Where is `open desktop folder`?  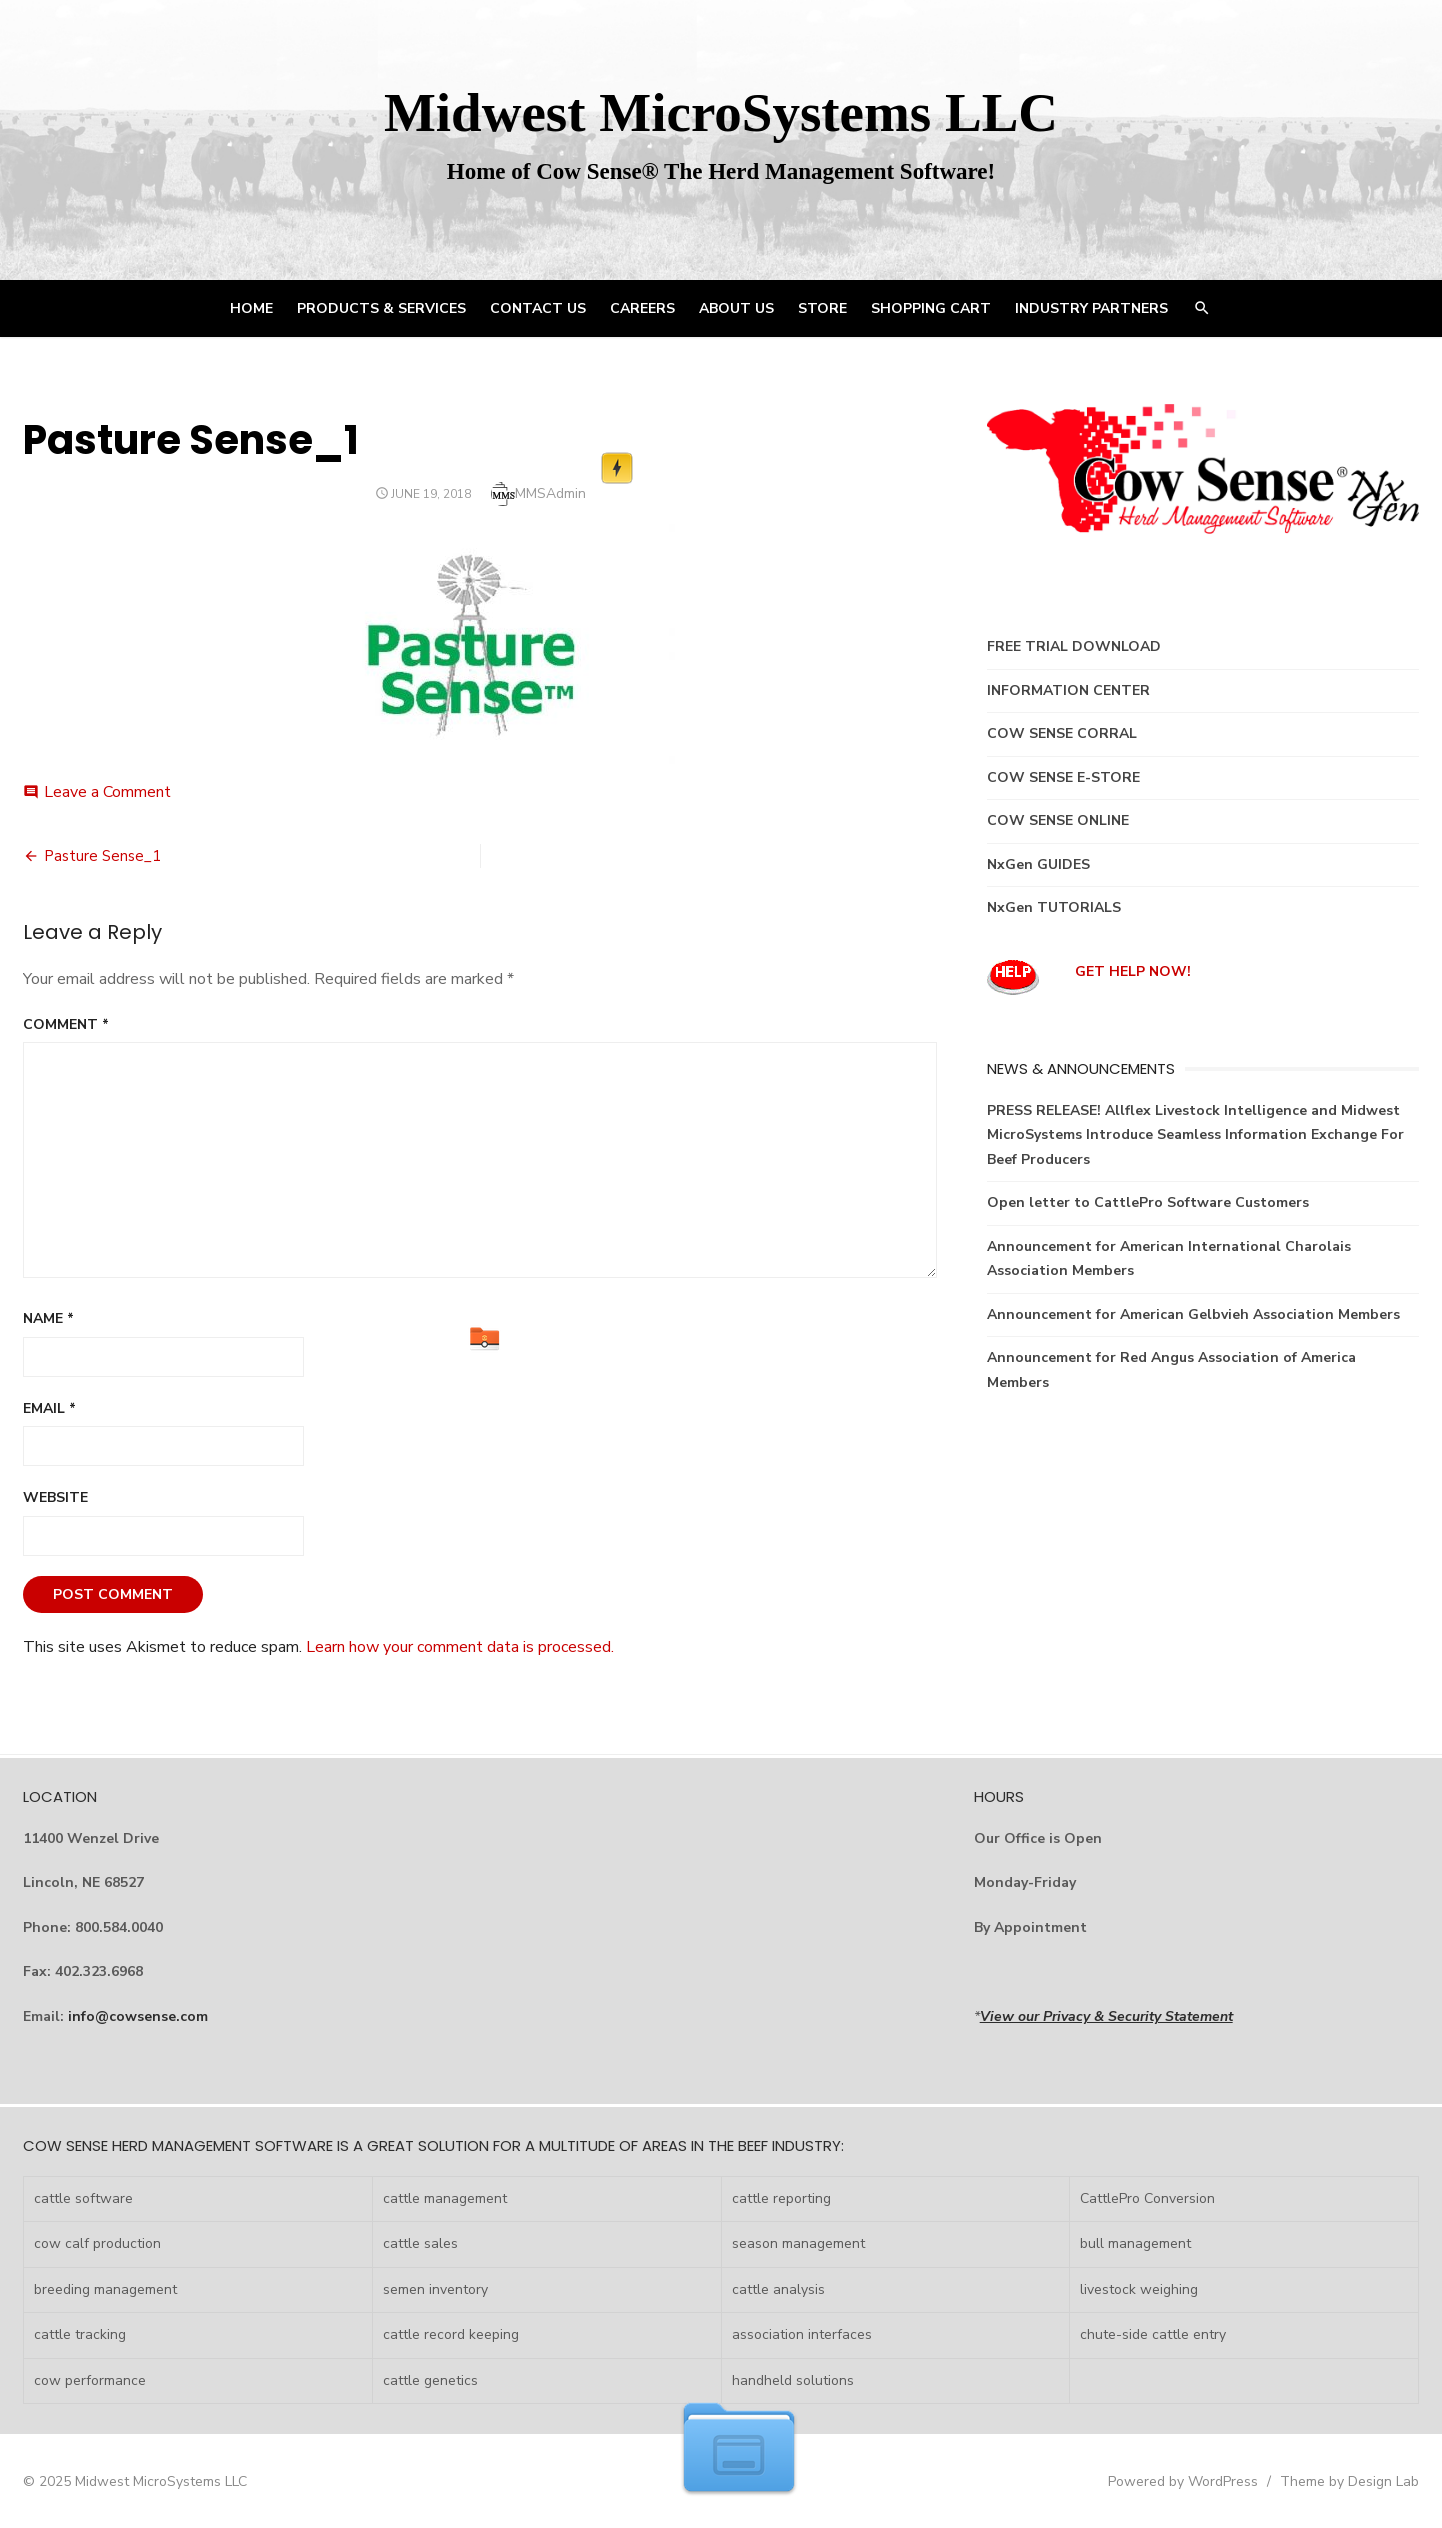 open desktop folder is located at coordinates (739, 2447).